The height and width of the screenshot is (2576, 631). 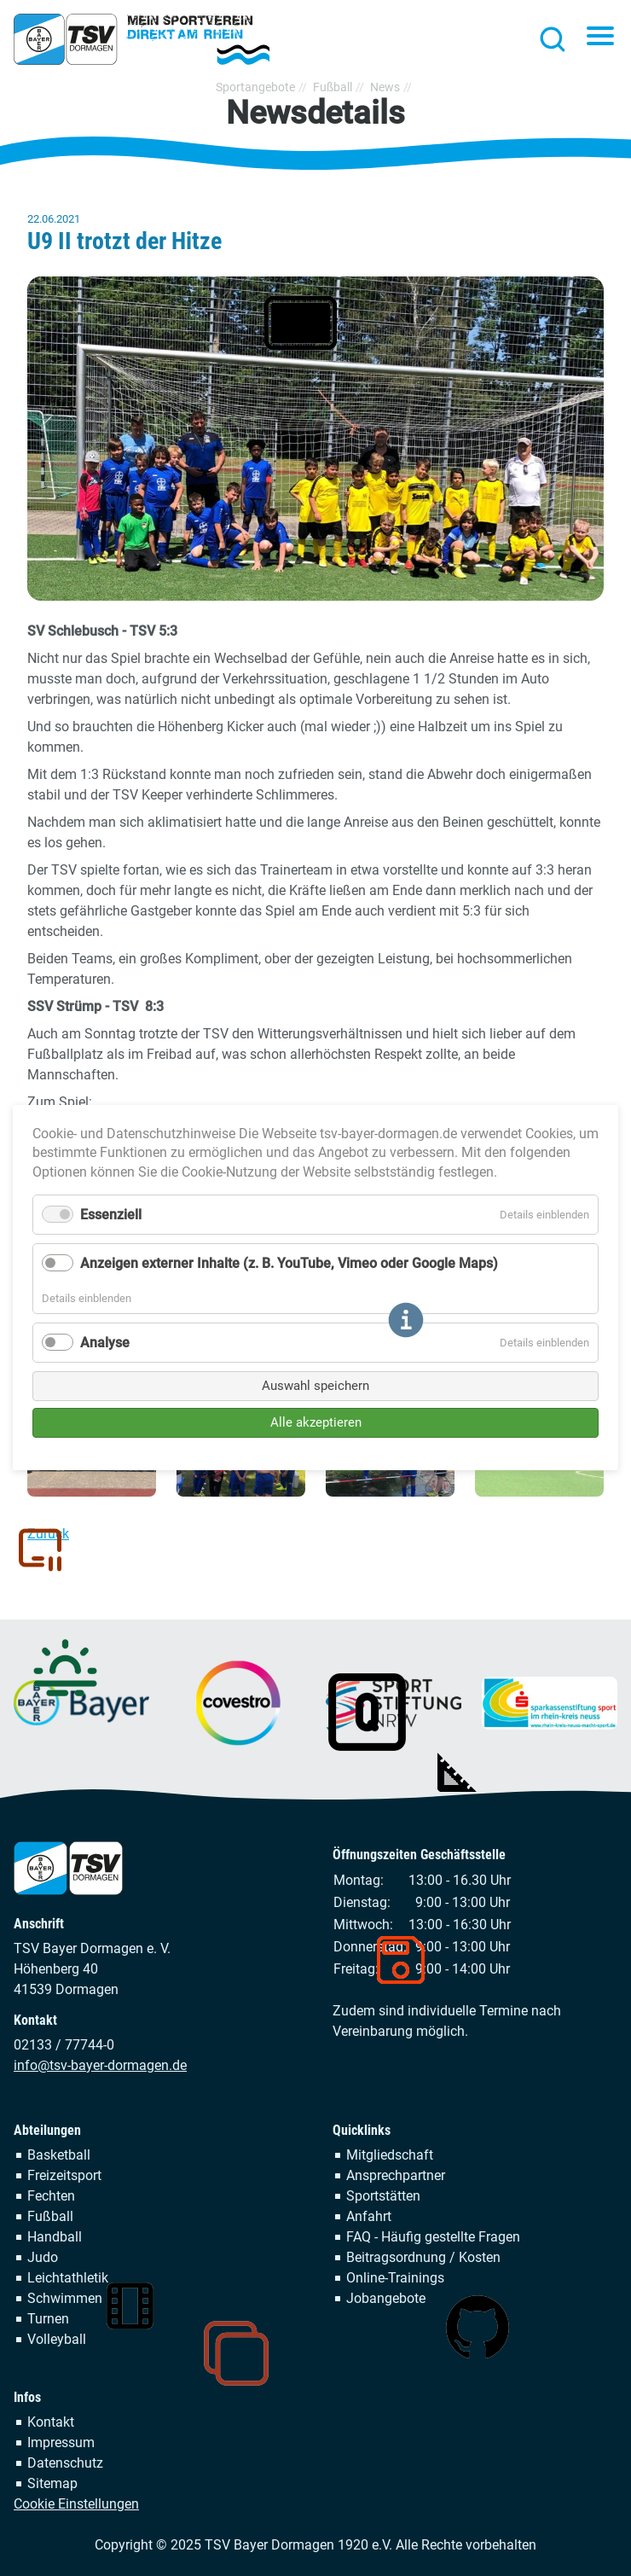 I want to click on represents the letter Q in a keyboard or text input, so click(x=367, y=1712).